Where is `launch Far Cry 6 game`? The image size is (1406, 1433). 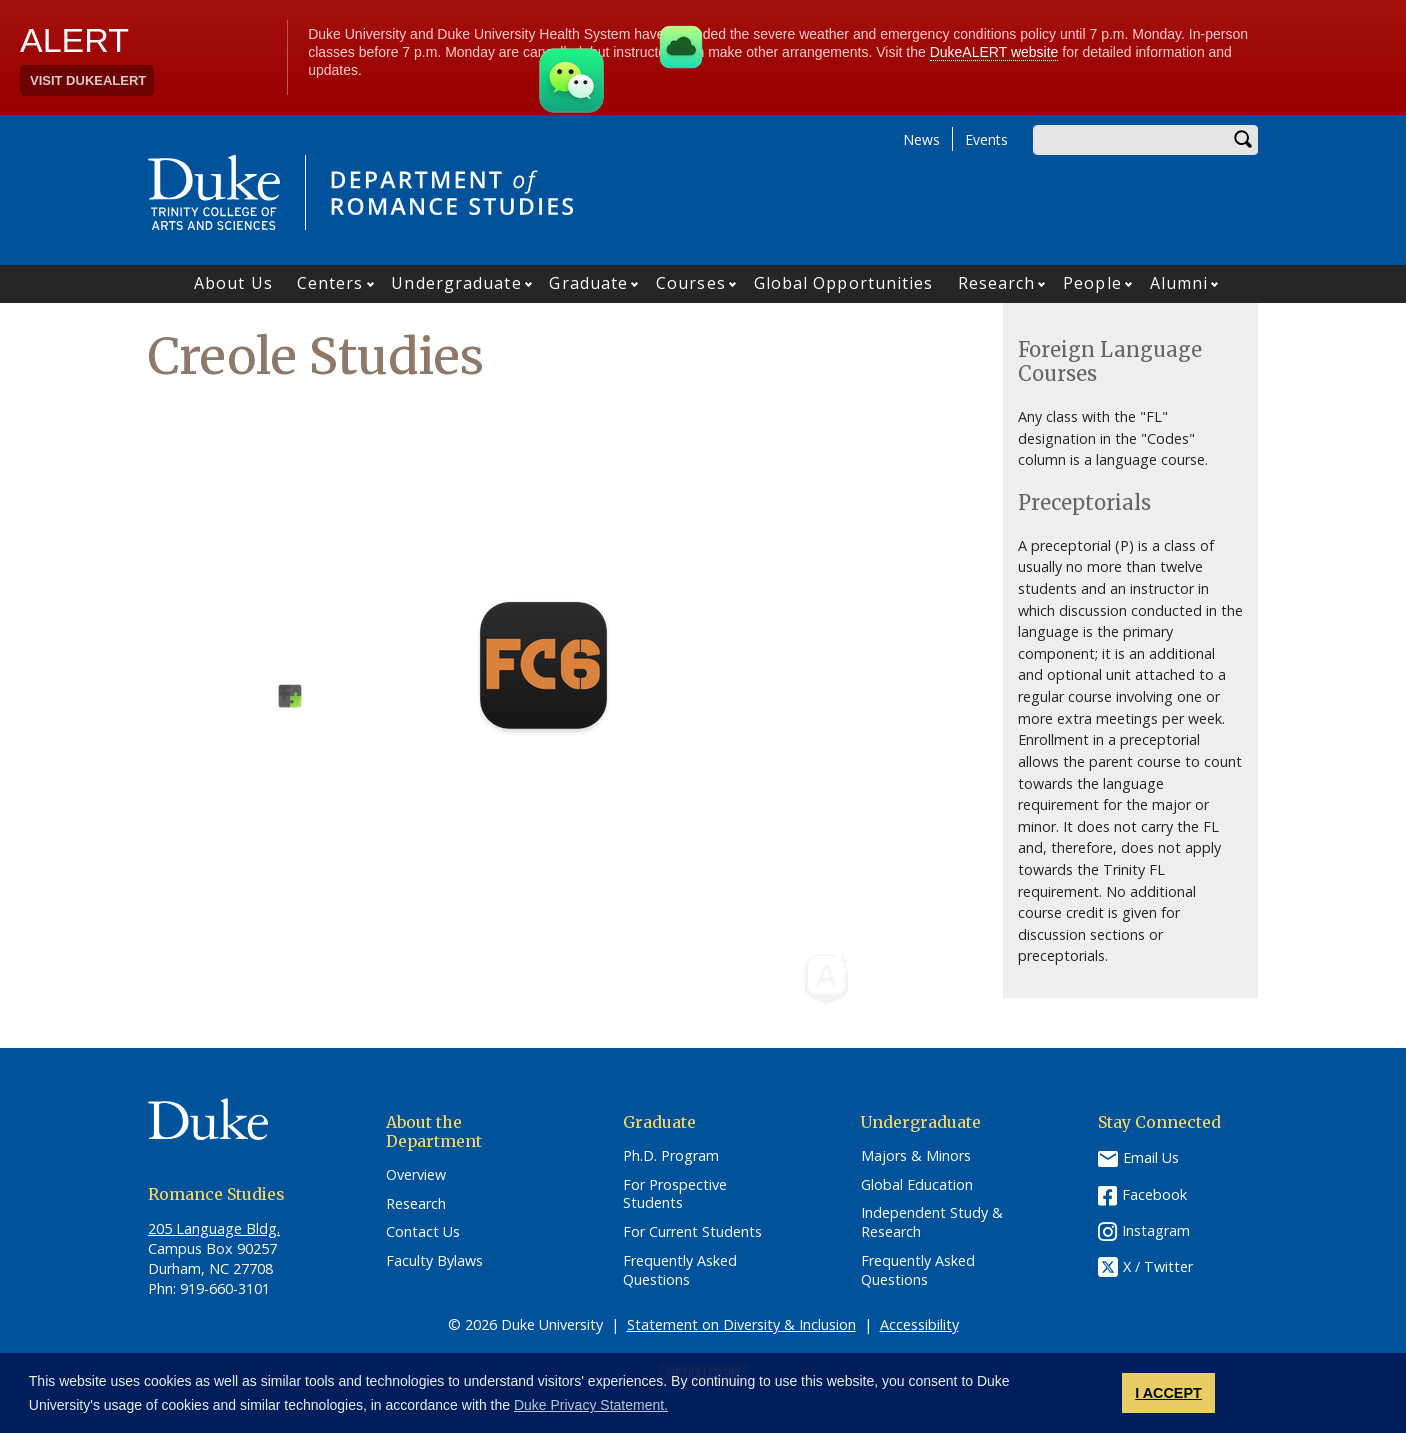 launch Far Cry 6 game is located at coordinates (543, 665).